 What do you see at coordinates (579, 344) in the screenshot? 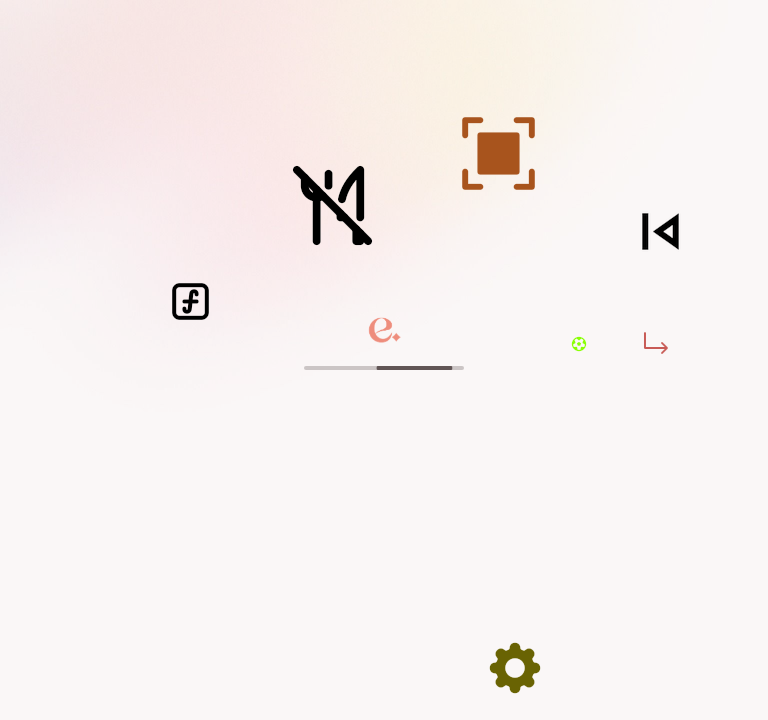
I see `access sports or soccer-related content` at bounding box center [579, 344].